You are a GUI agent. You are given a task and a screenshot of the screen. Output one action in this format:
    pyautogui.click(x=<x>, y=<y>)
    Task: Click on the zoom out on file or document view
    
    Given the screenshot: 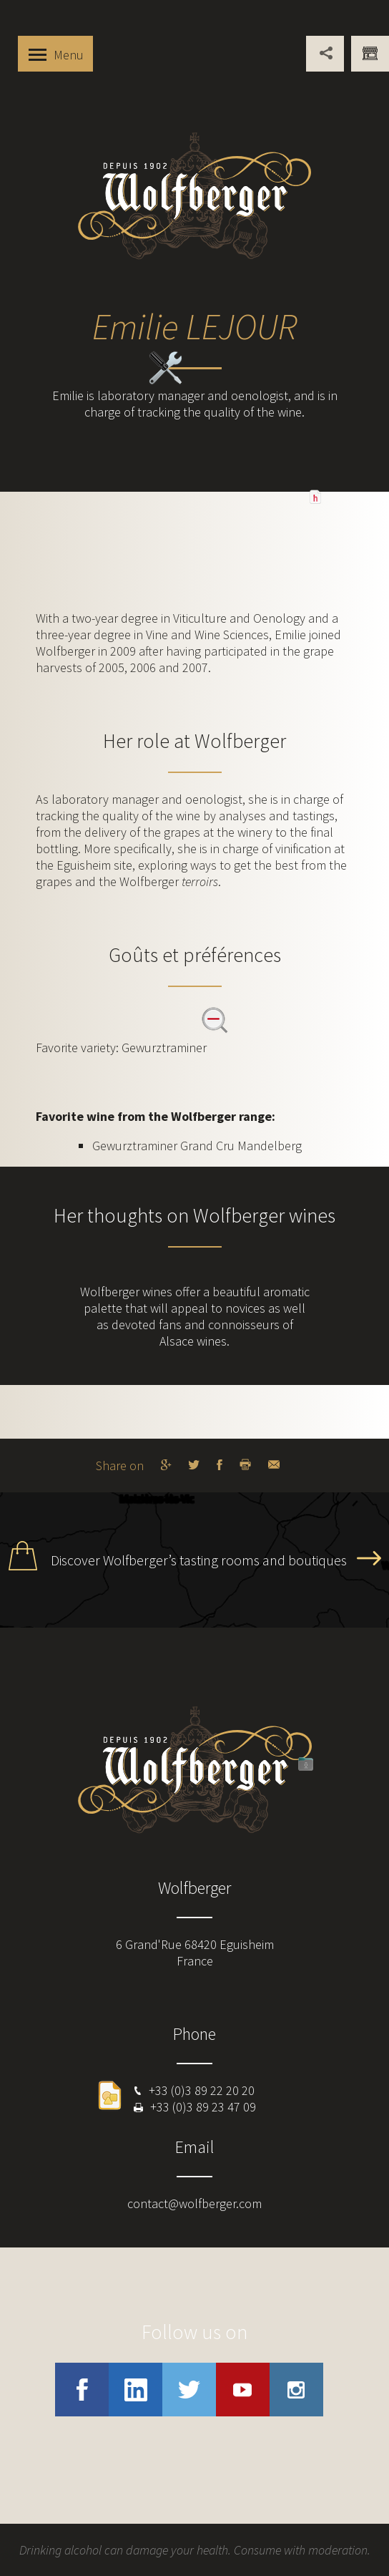 What is the action you would take?
    pyautogui.click(x=215, y=1020)
    